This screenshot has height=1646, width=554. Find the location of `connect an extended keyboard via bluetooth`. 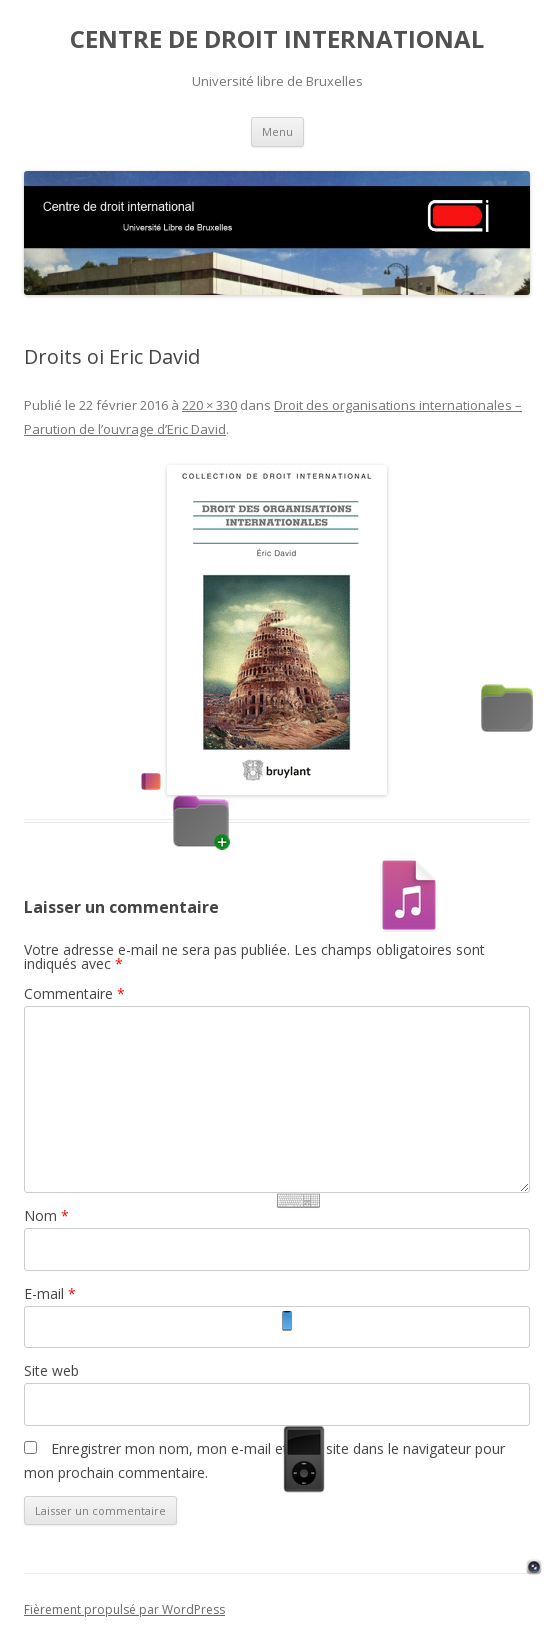

connect an extended keyboard via bluetooth is located at coordinates (298, 1200).